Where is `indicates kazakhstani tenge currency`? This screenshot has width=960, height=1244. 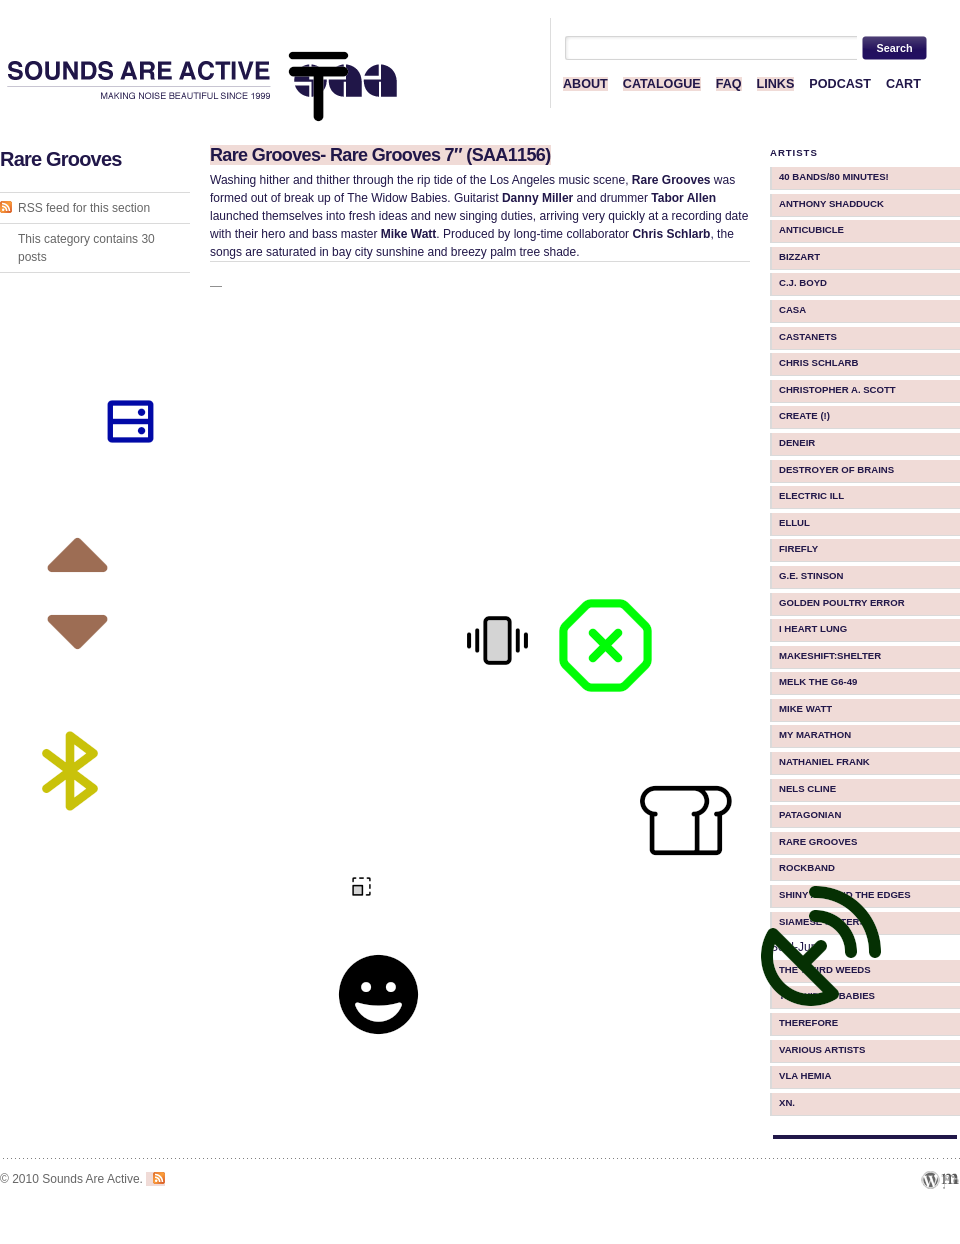 indicates kazakhstani tenge currency is located at coordinates (318, 86).